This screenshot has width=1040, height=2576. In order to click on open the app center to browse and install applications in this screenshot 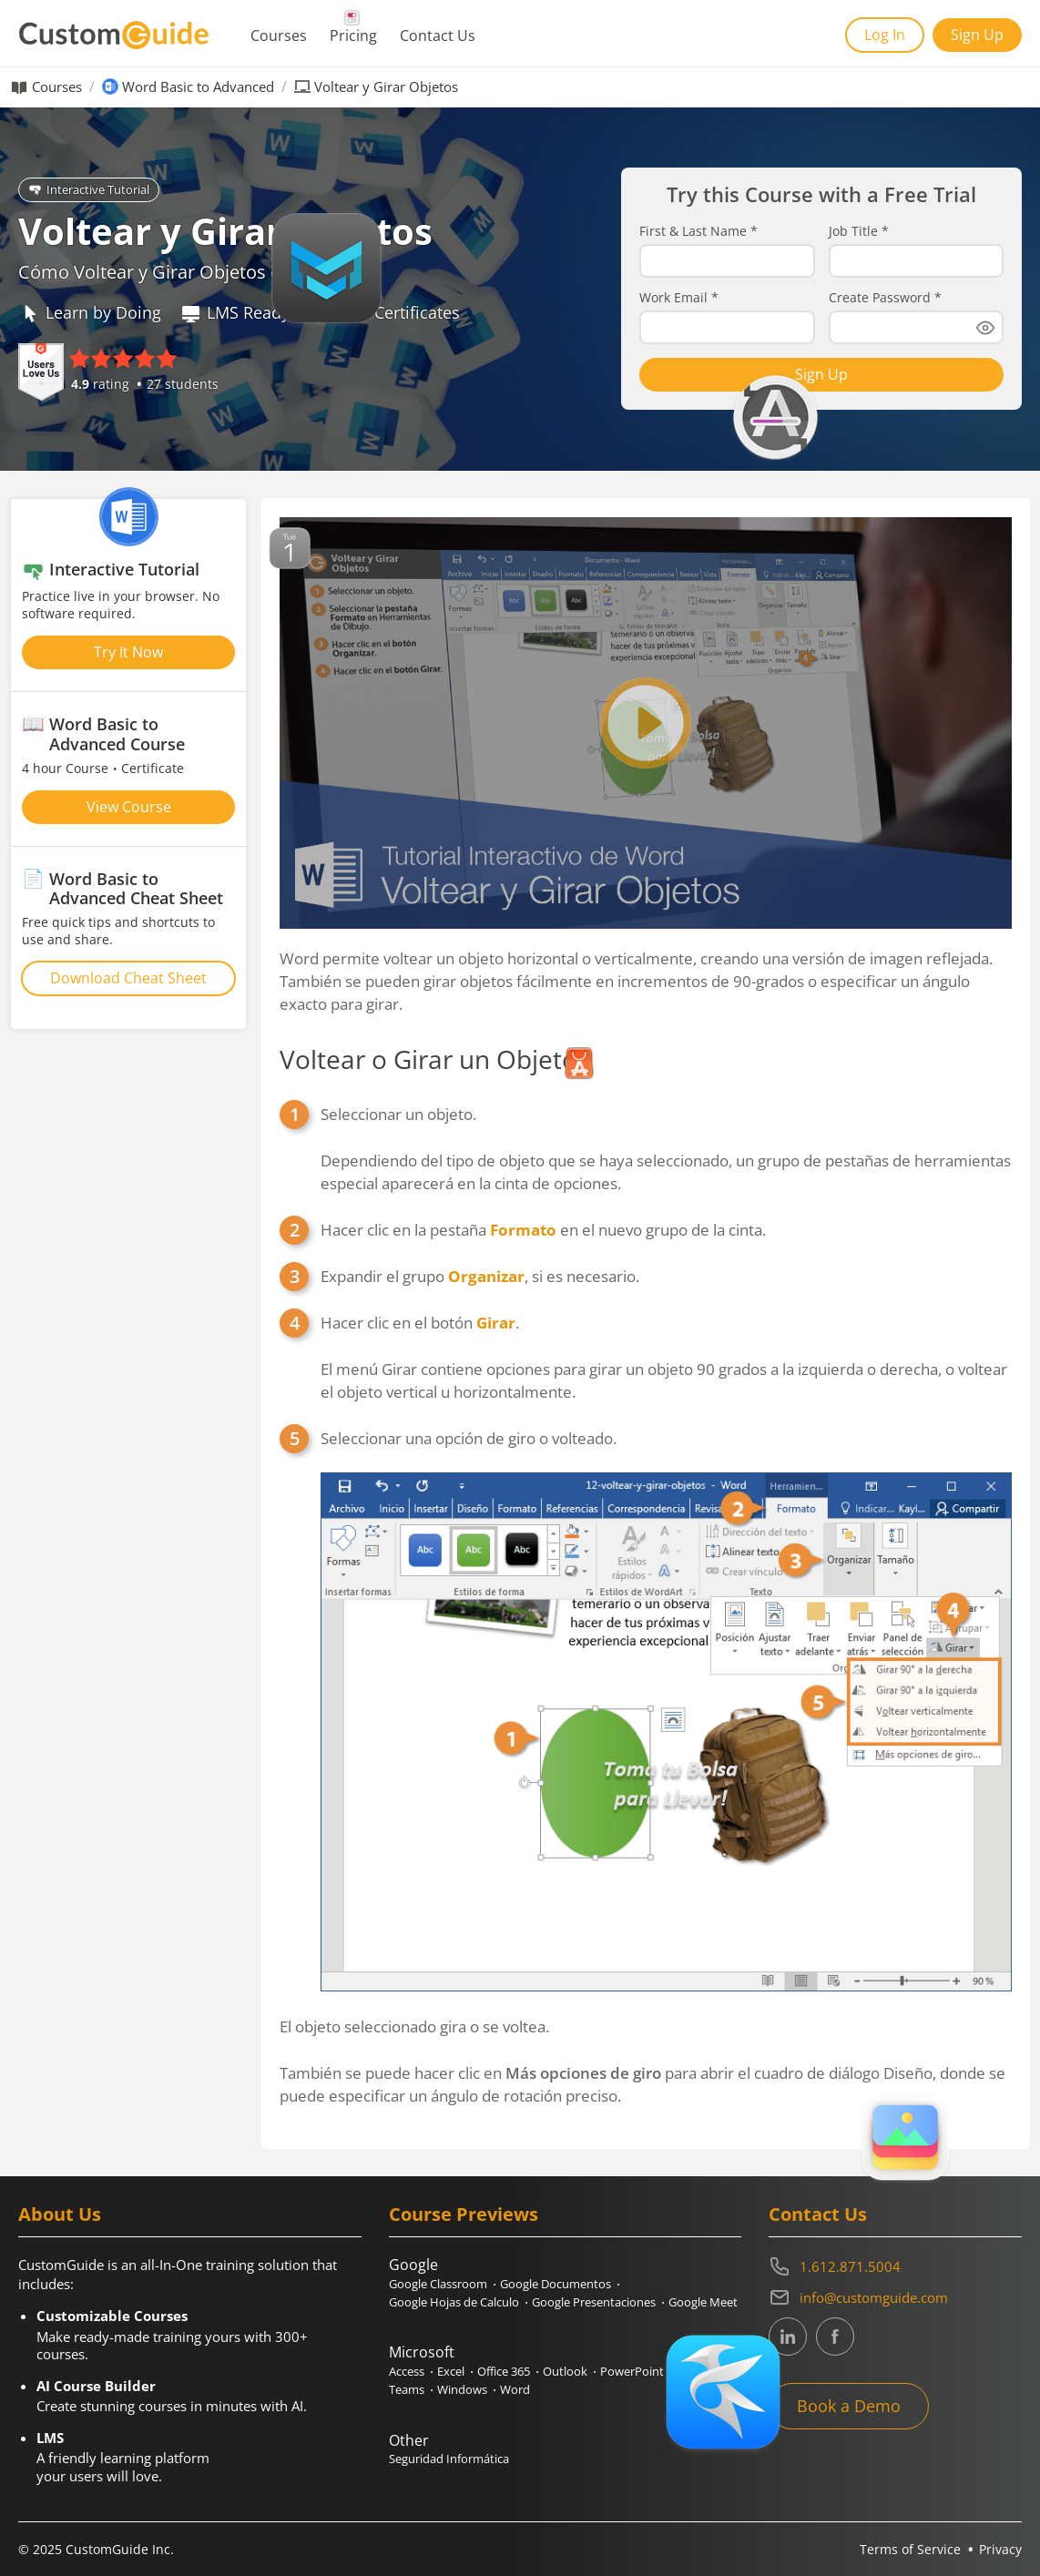, I will do `click(579, 1063)`.